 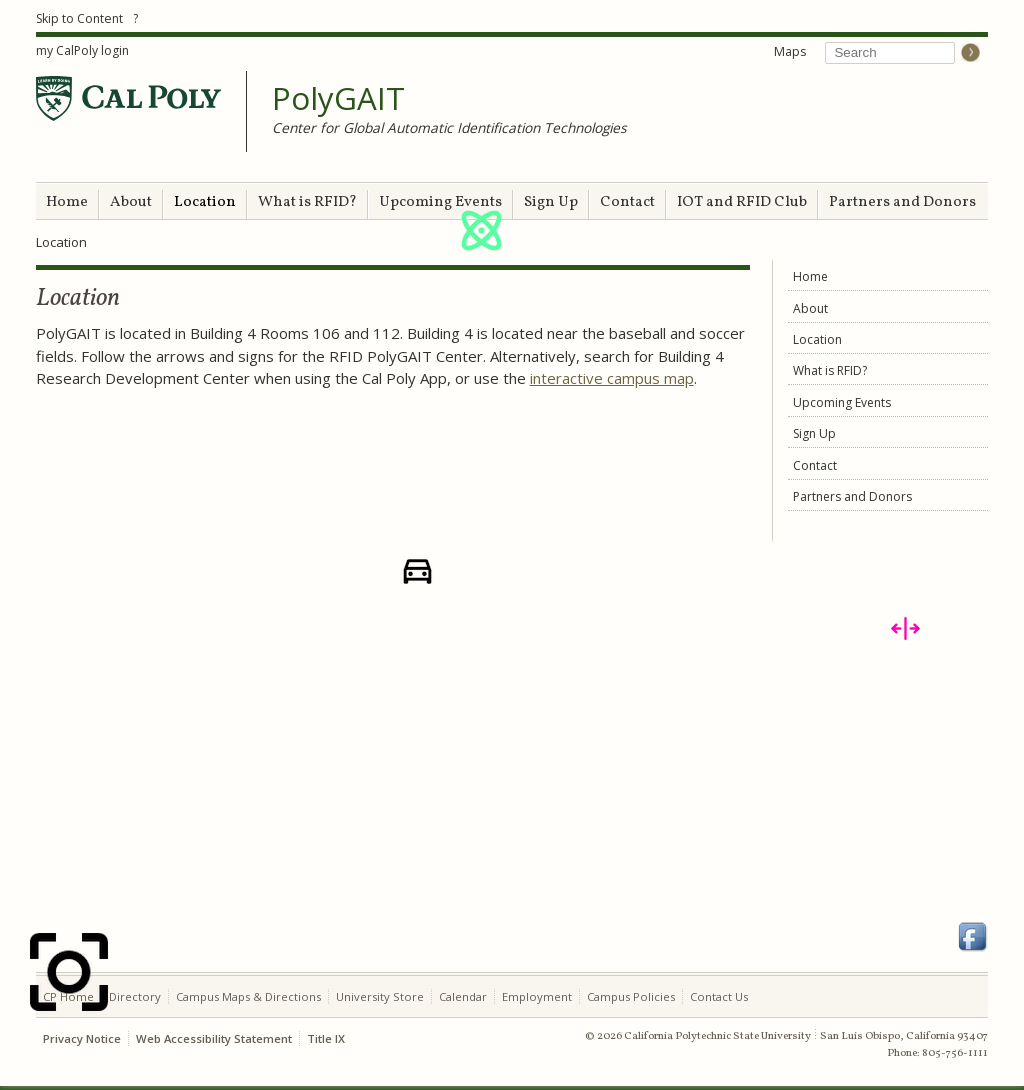 I want to click on view estimated time of arrival for your drive, so click(x=417, y=571).